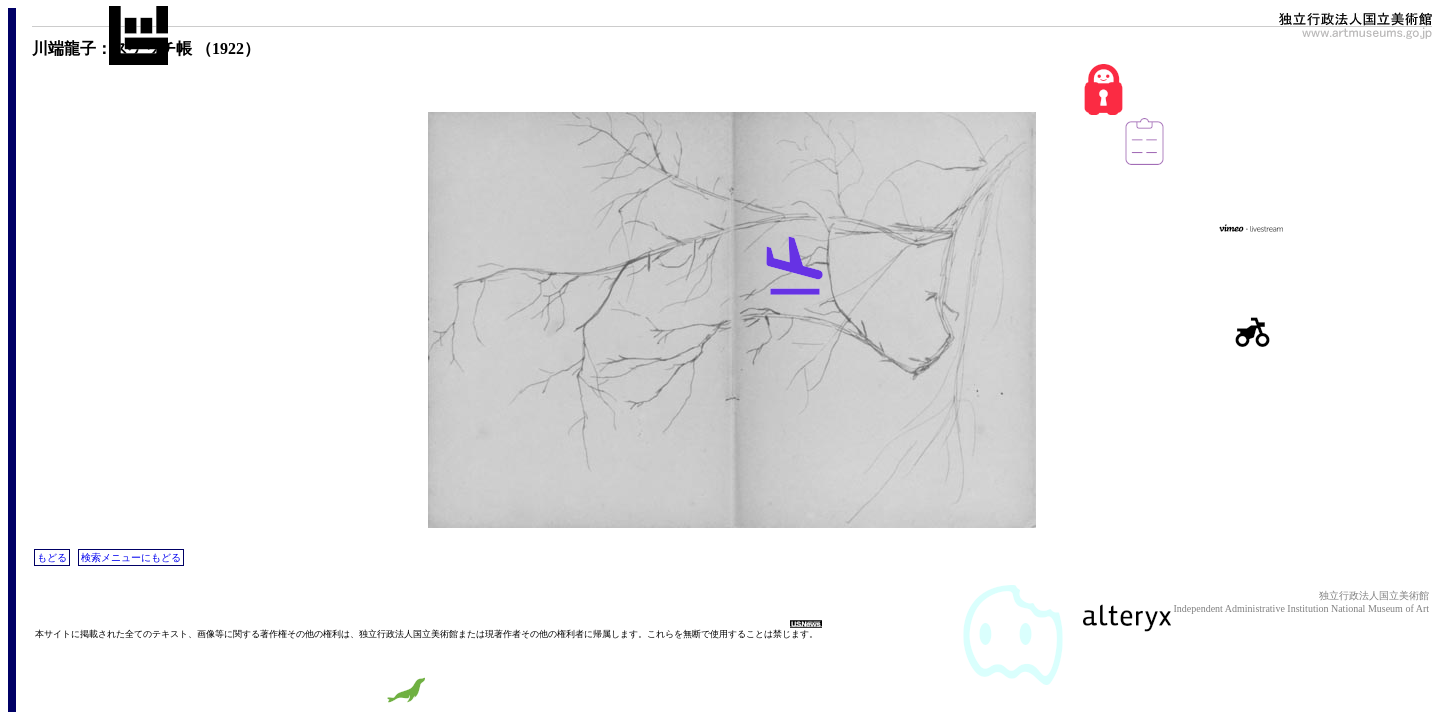  Describe the element at coordinates (806, 624) in the screenshot. I see `visit U.S. News & World Report website` at that location.